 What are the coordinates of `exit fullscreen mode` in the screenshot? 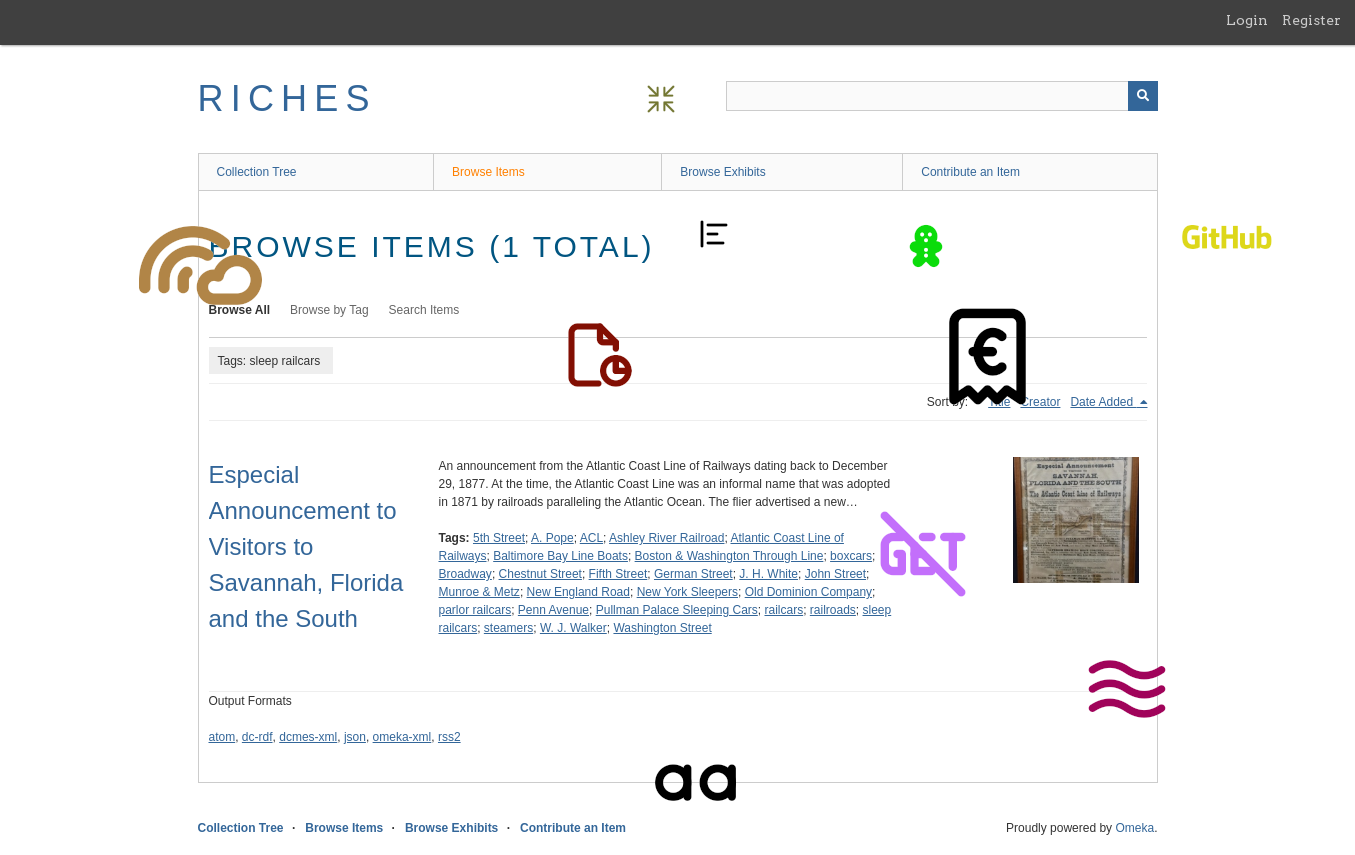 It's located at (661, 99).